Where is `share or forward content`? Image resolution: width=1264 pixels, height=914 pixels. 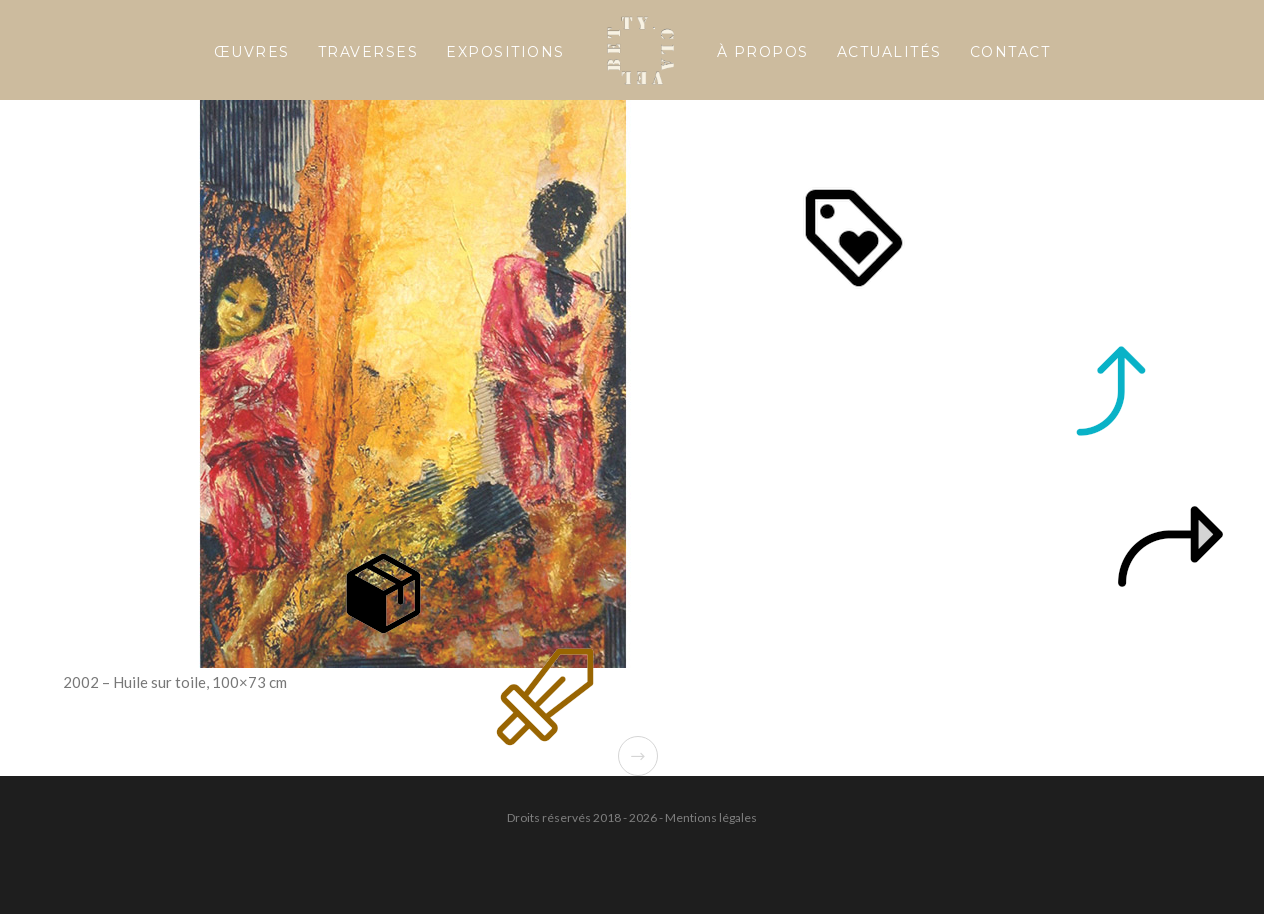 share or forward content is located at coordinates (1170, 546).